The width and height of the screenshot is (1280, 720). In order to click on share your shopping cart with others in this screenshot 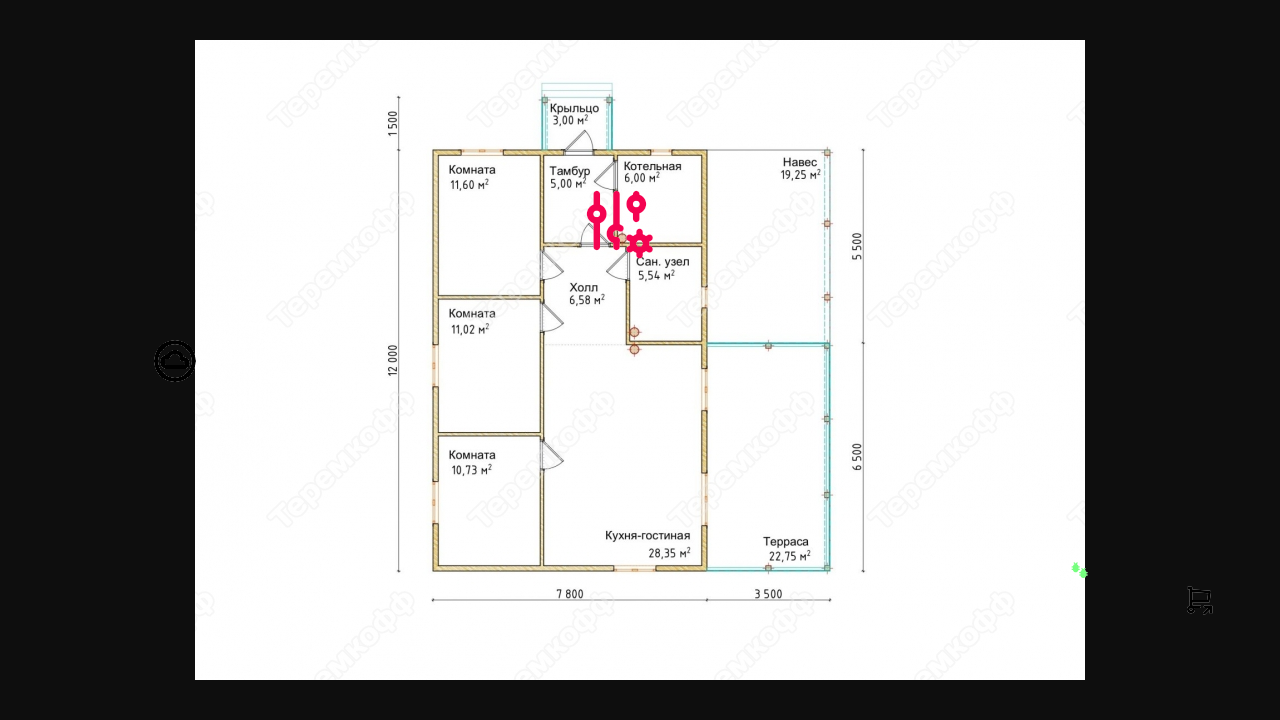, I will do `click(1199, 600)`.